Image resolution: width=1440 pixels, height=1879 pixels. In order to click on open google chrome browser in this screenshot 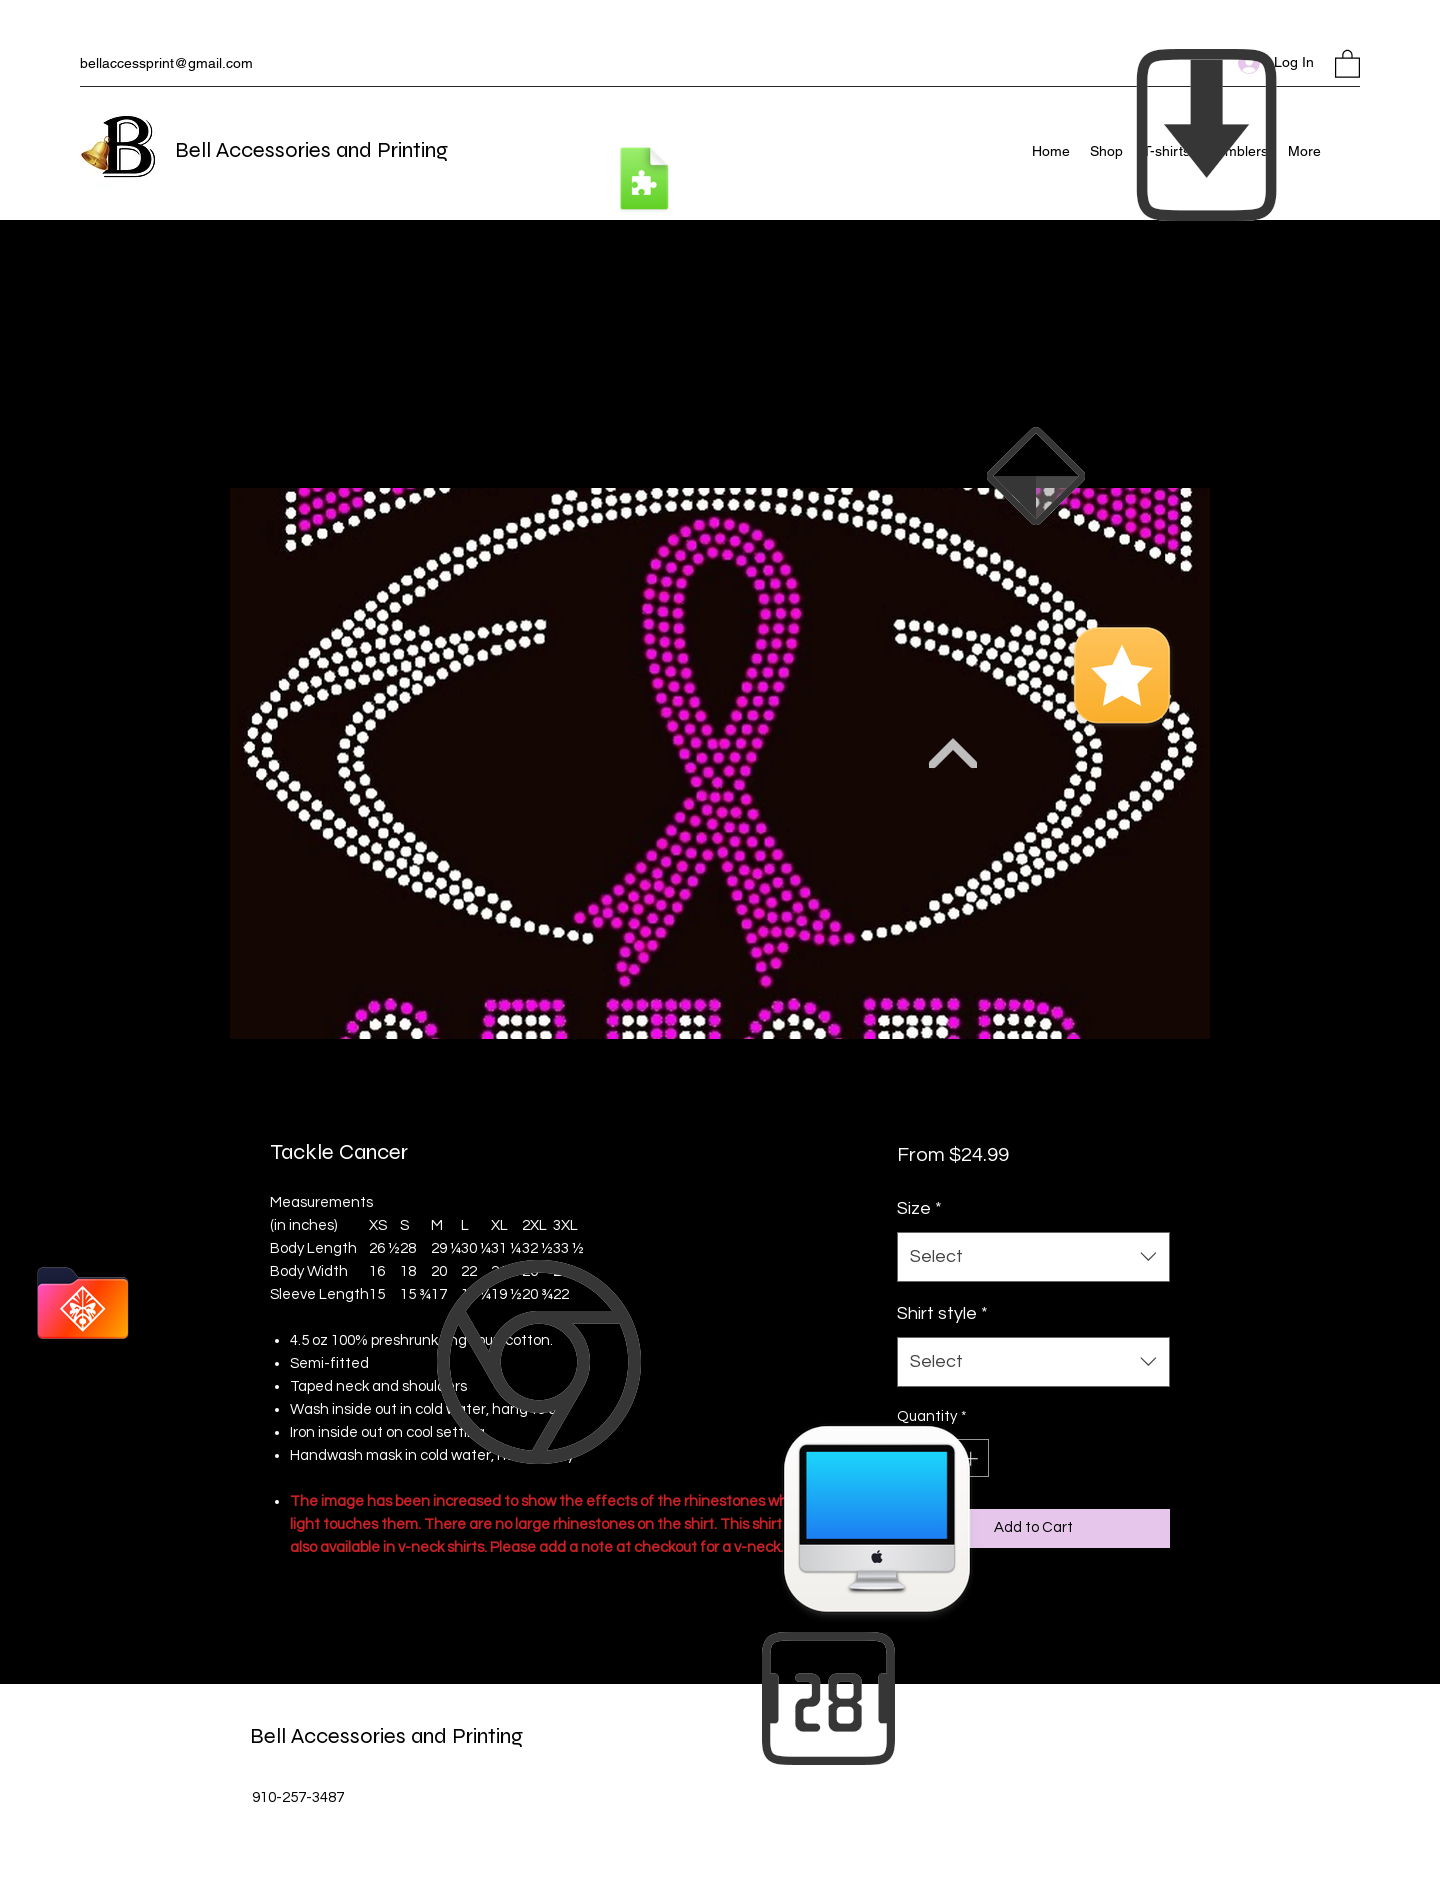, I will do `click(539, 1362)`.